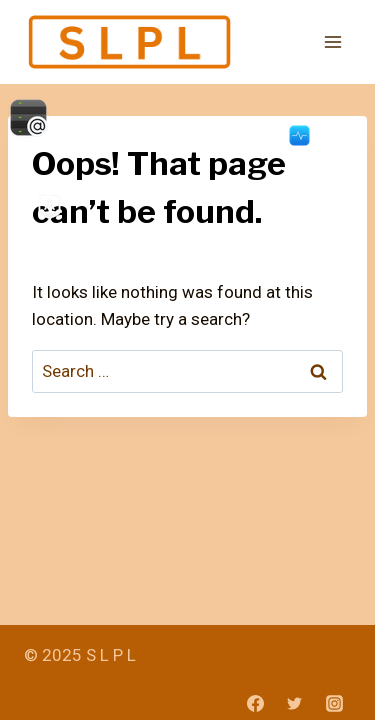 The image size is (375, 720). Describe the element at coordinates (299, 135) in the screenshot. I see `open wxcas network statistics monitor` at that location.